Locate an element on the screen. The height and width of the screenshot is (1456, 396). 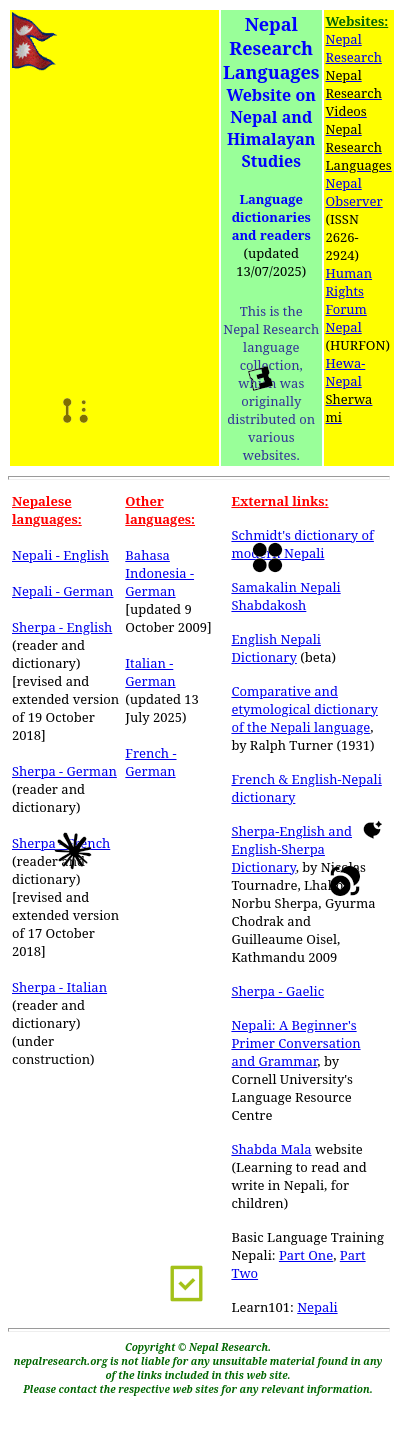
open the app drawer or launcher is located at coordinates (267, 557).